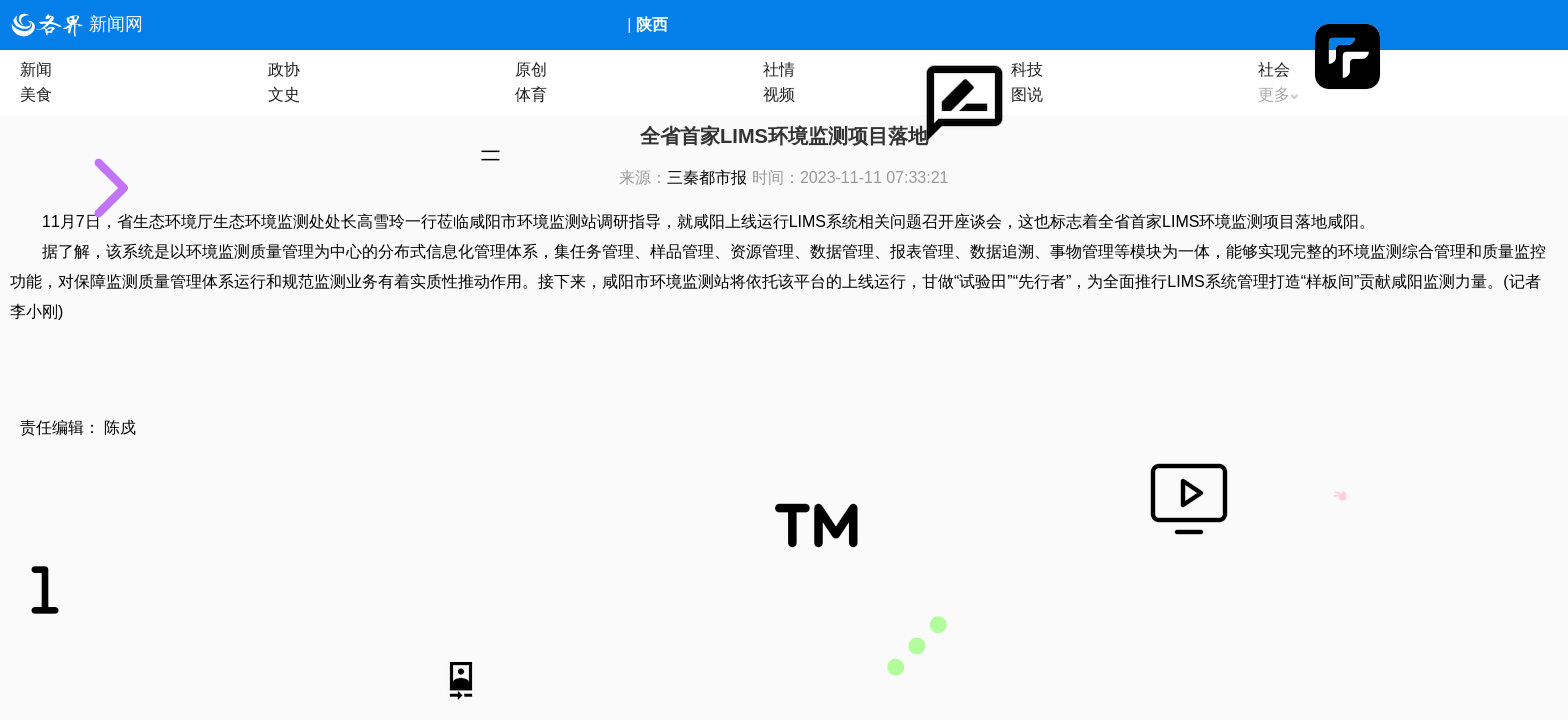  What do you see at coordinates (917, 646) in the screenshot?
I see `more options menu (diagonal variant)` at bounding box center [917, 646].